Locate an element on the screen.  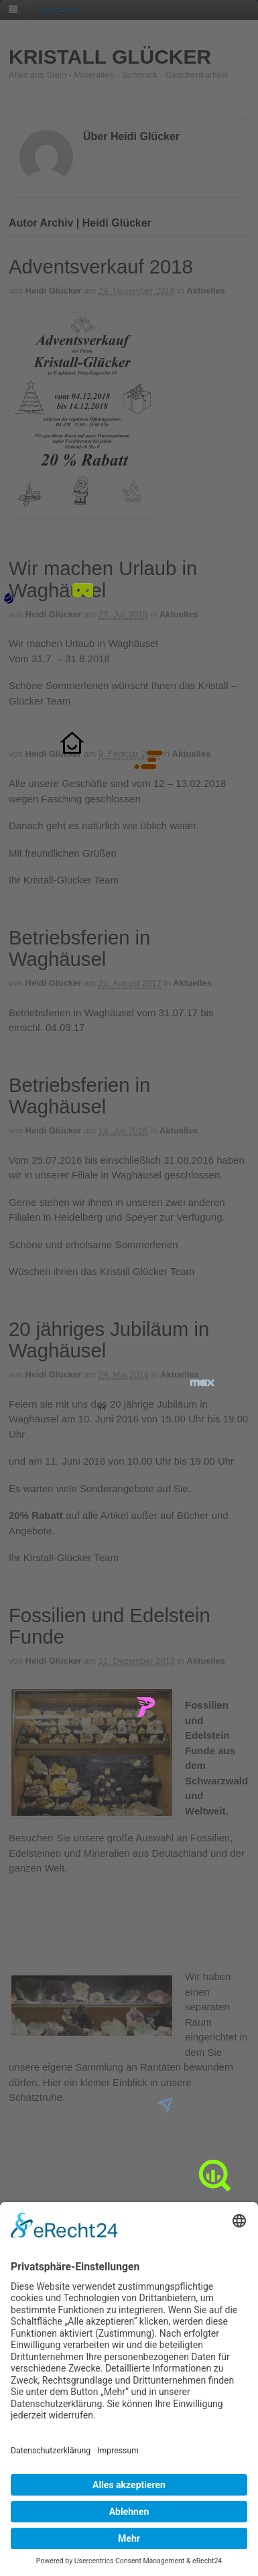
access Google BigQuery data warehouse is located at coordinates (214, 2175).